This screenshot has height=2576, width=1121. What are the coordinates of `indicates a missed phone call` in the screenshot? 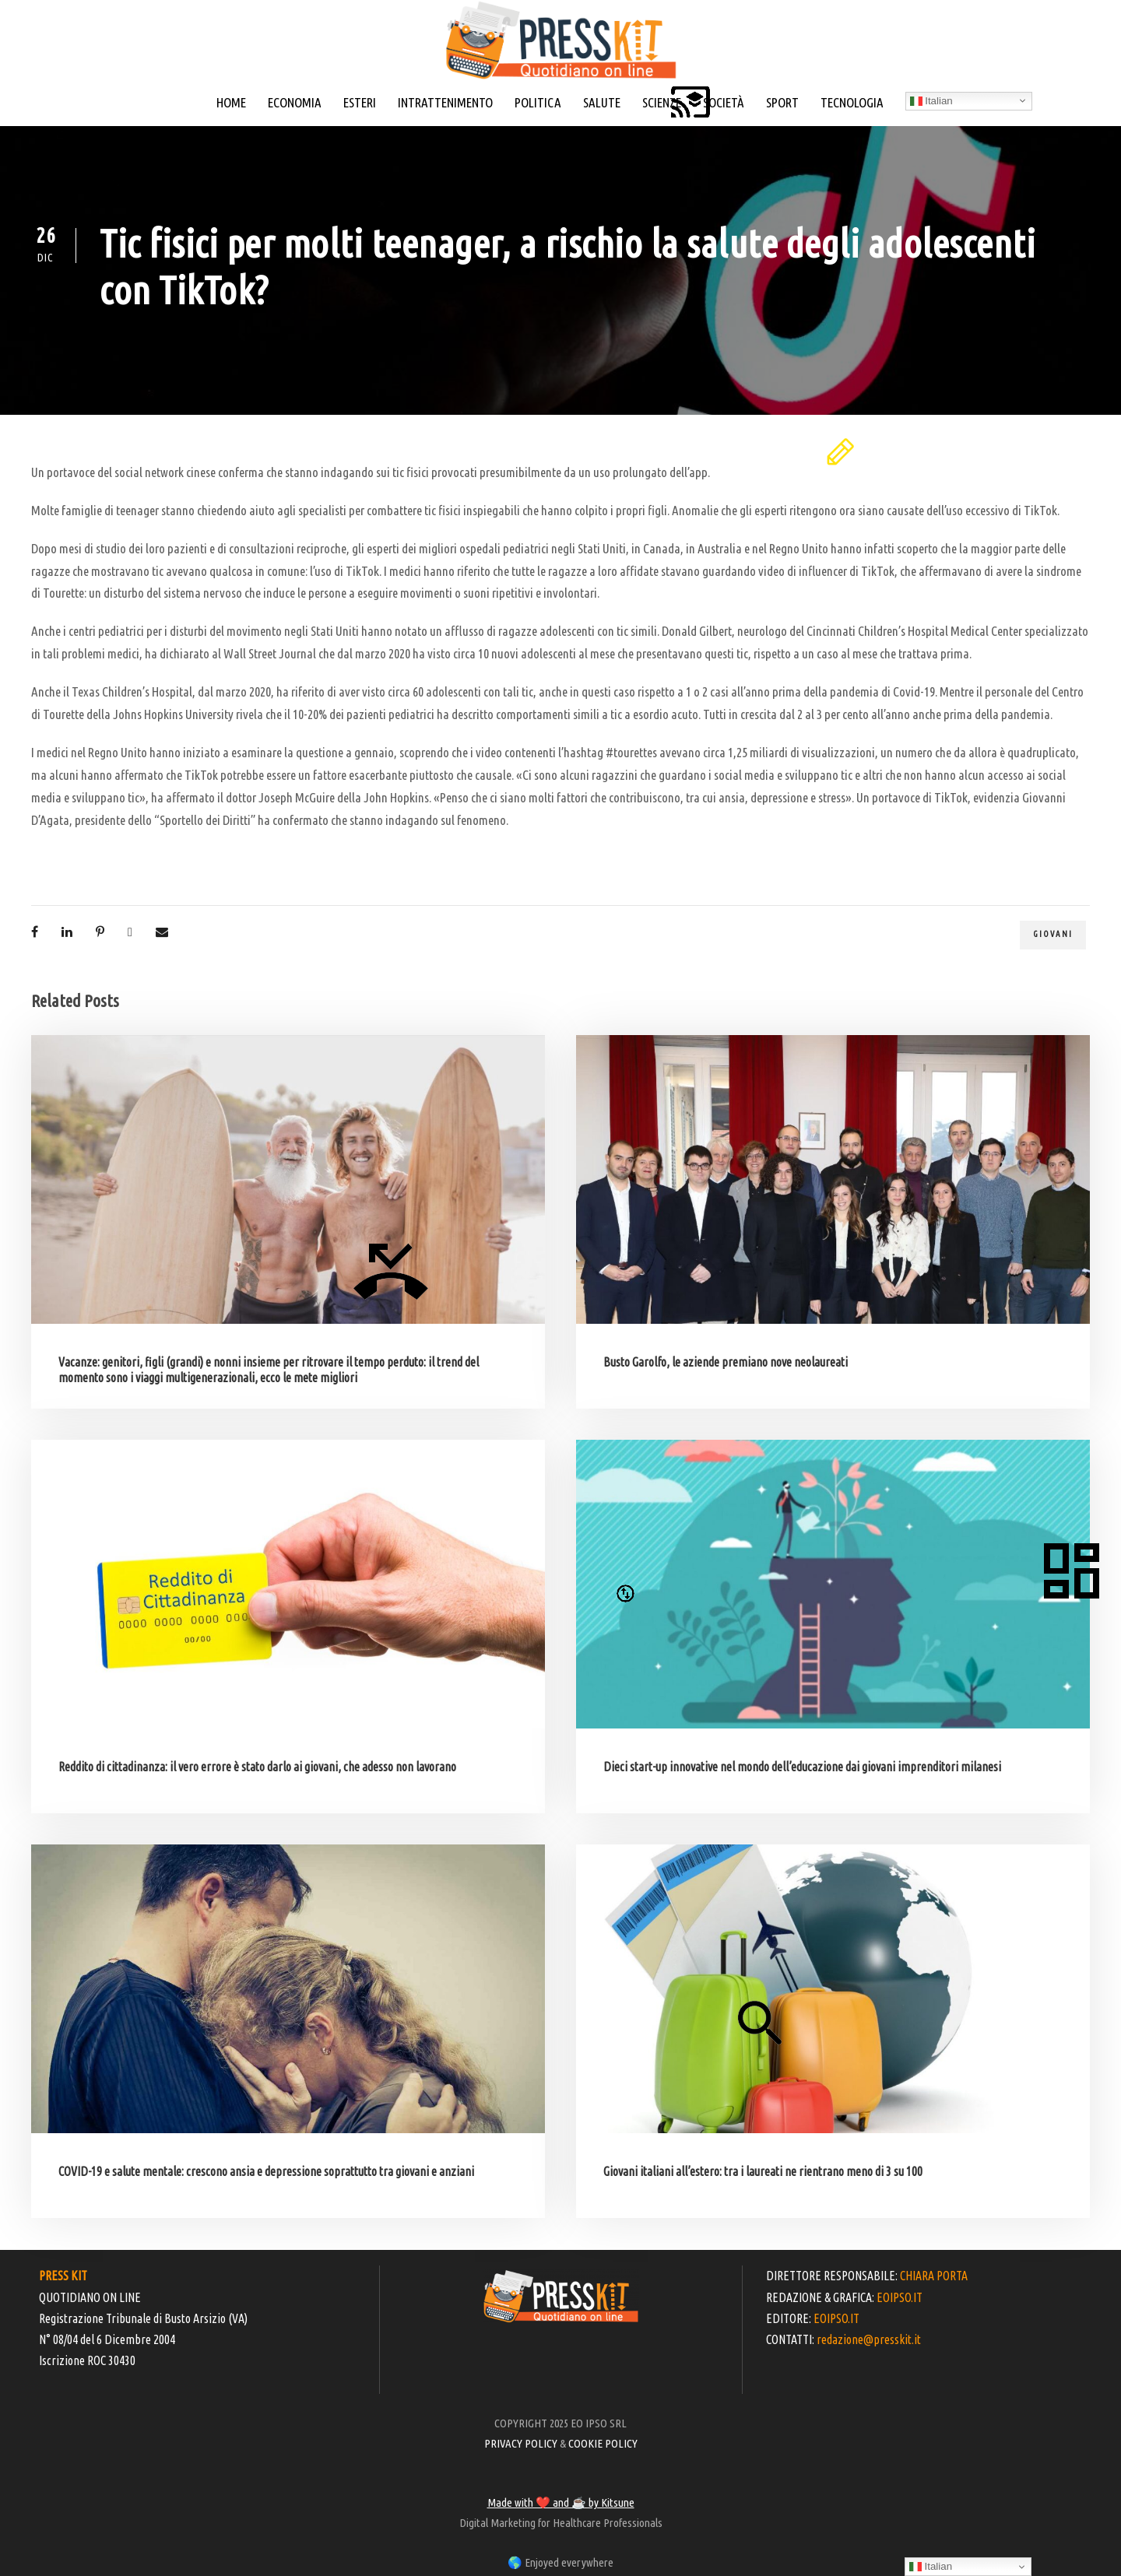 It's located at (391, 1272).